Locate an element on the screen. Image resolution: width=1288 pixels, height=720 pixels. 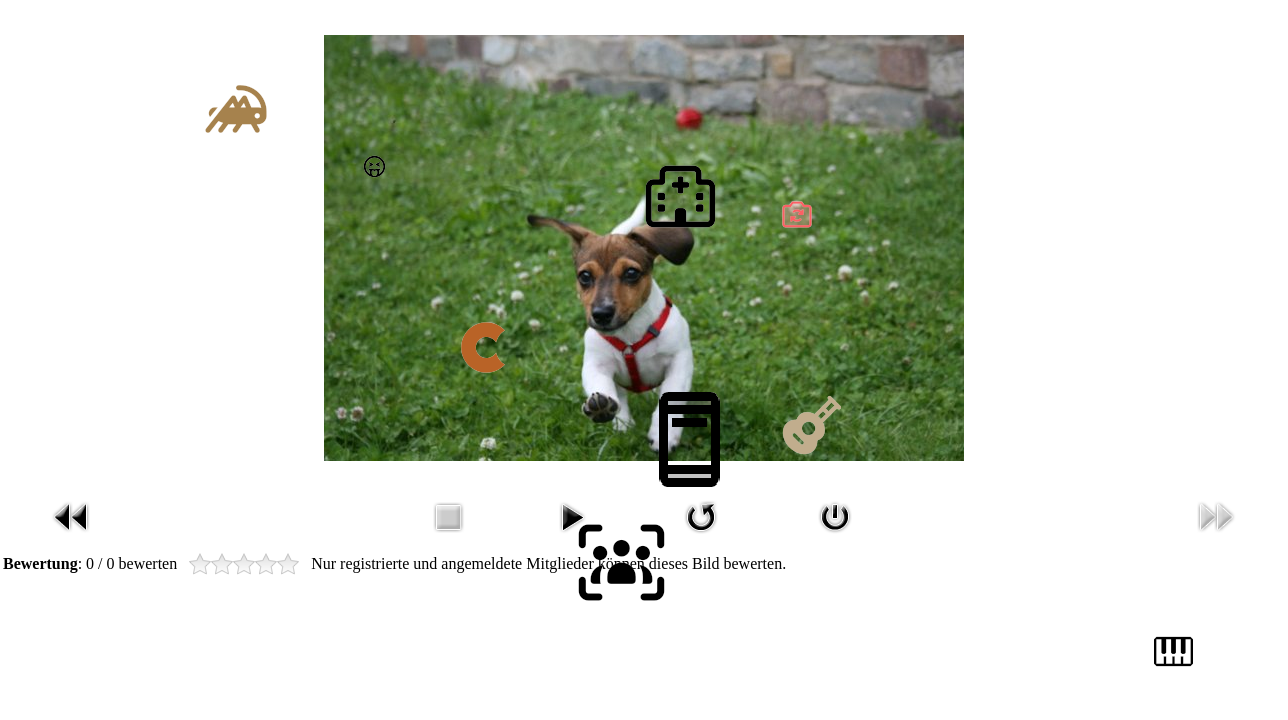
switch between front and rear camera is located at coordinates (797, 215).